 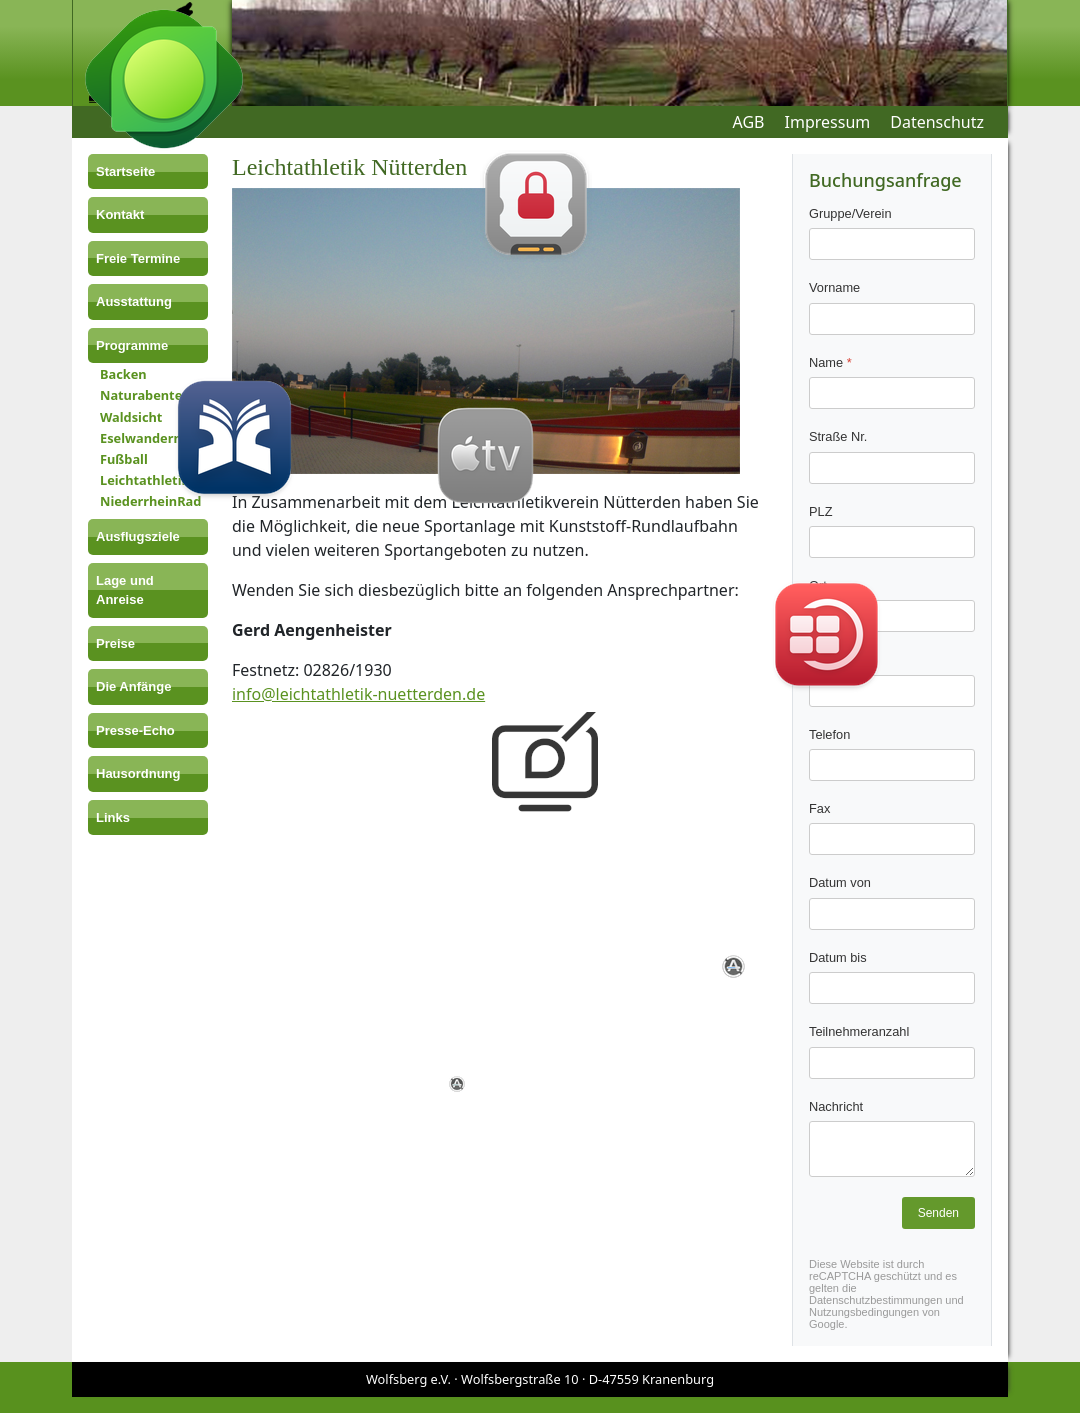 I want to click on access encryption and security settings, so click(x=536, y=206).